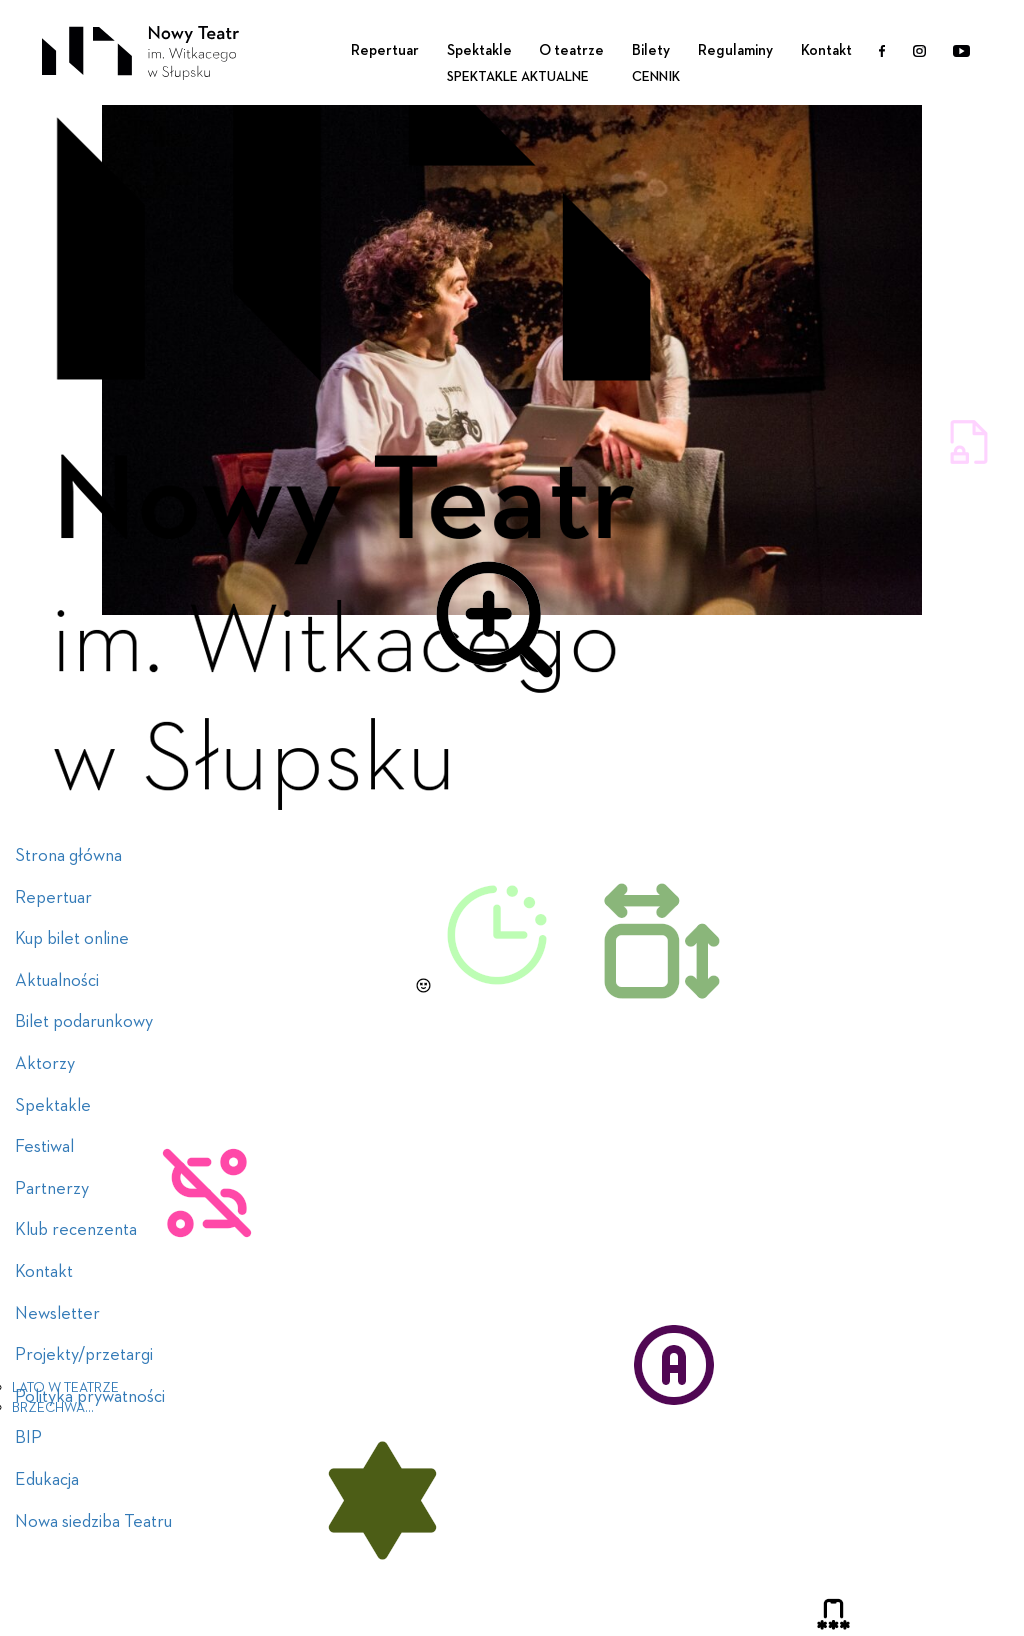 The height and width of the screenshot is (1636, 1024). I want to click on zoom in on content or image, so click(494, 619).